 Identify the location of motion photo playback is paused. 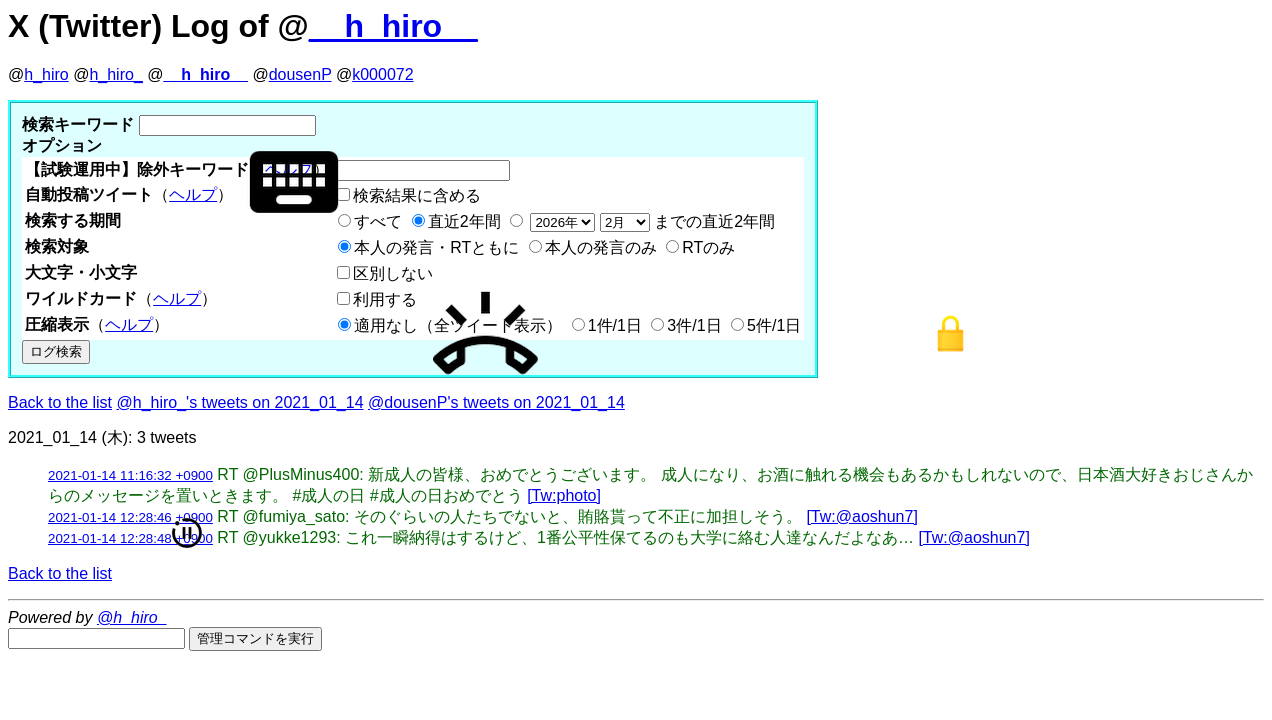
(187, 533).